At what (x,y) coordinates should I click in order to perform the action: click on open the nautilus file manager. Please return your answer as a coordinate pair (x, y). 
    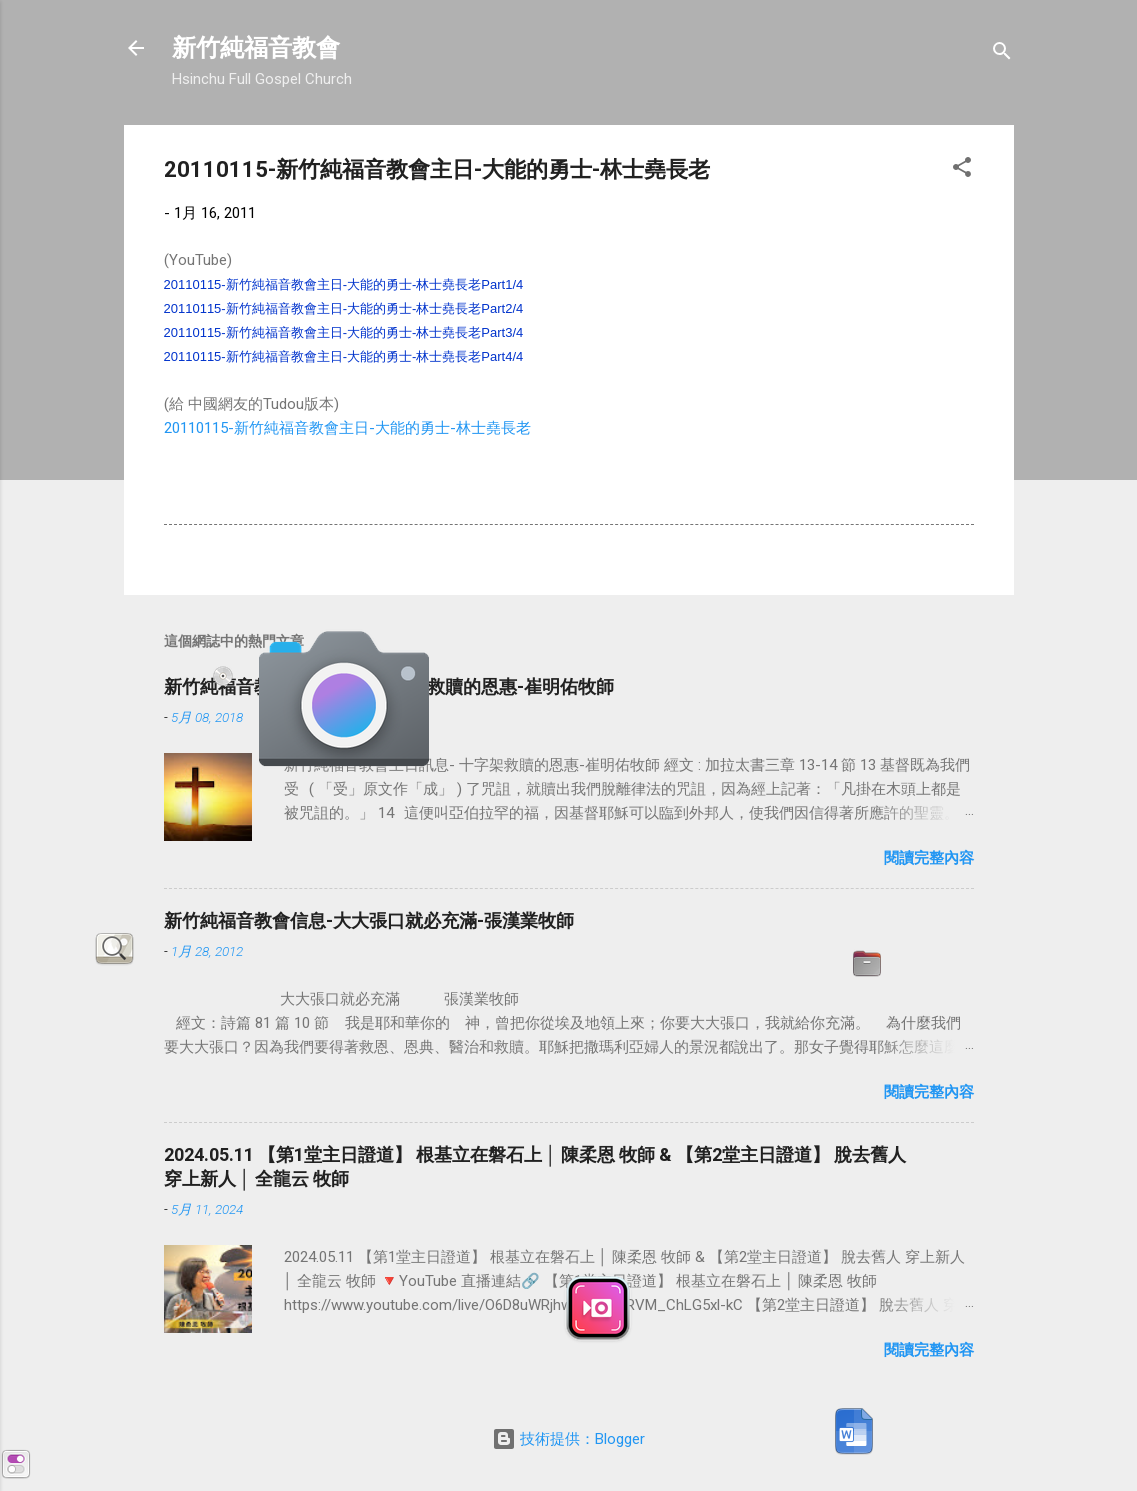
    Looking at the image, I should click on (867, 963).